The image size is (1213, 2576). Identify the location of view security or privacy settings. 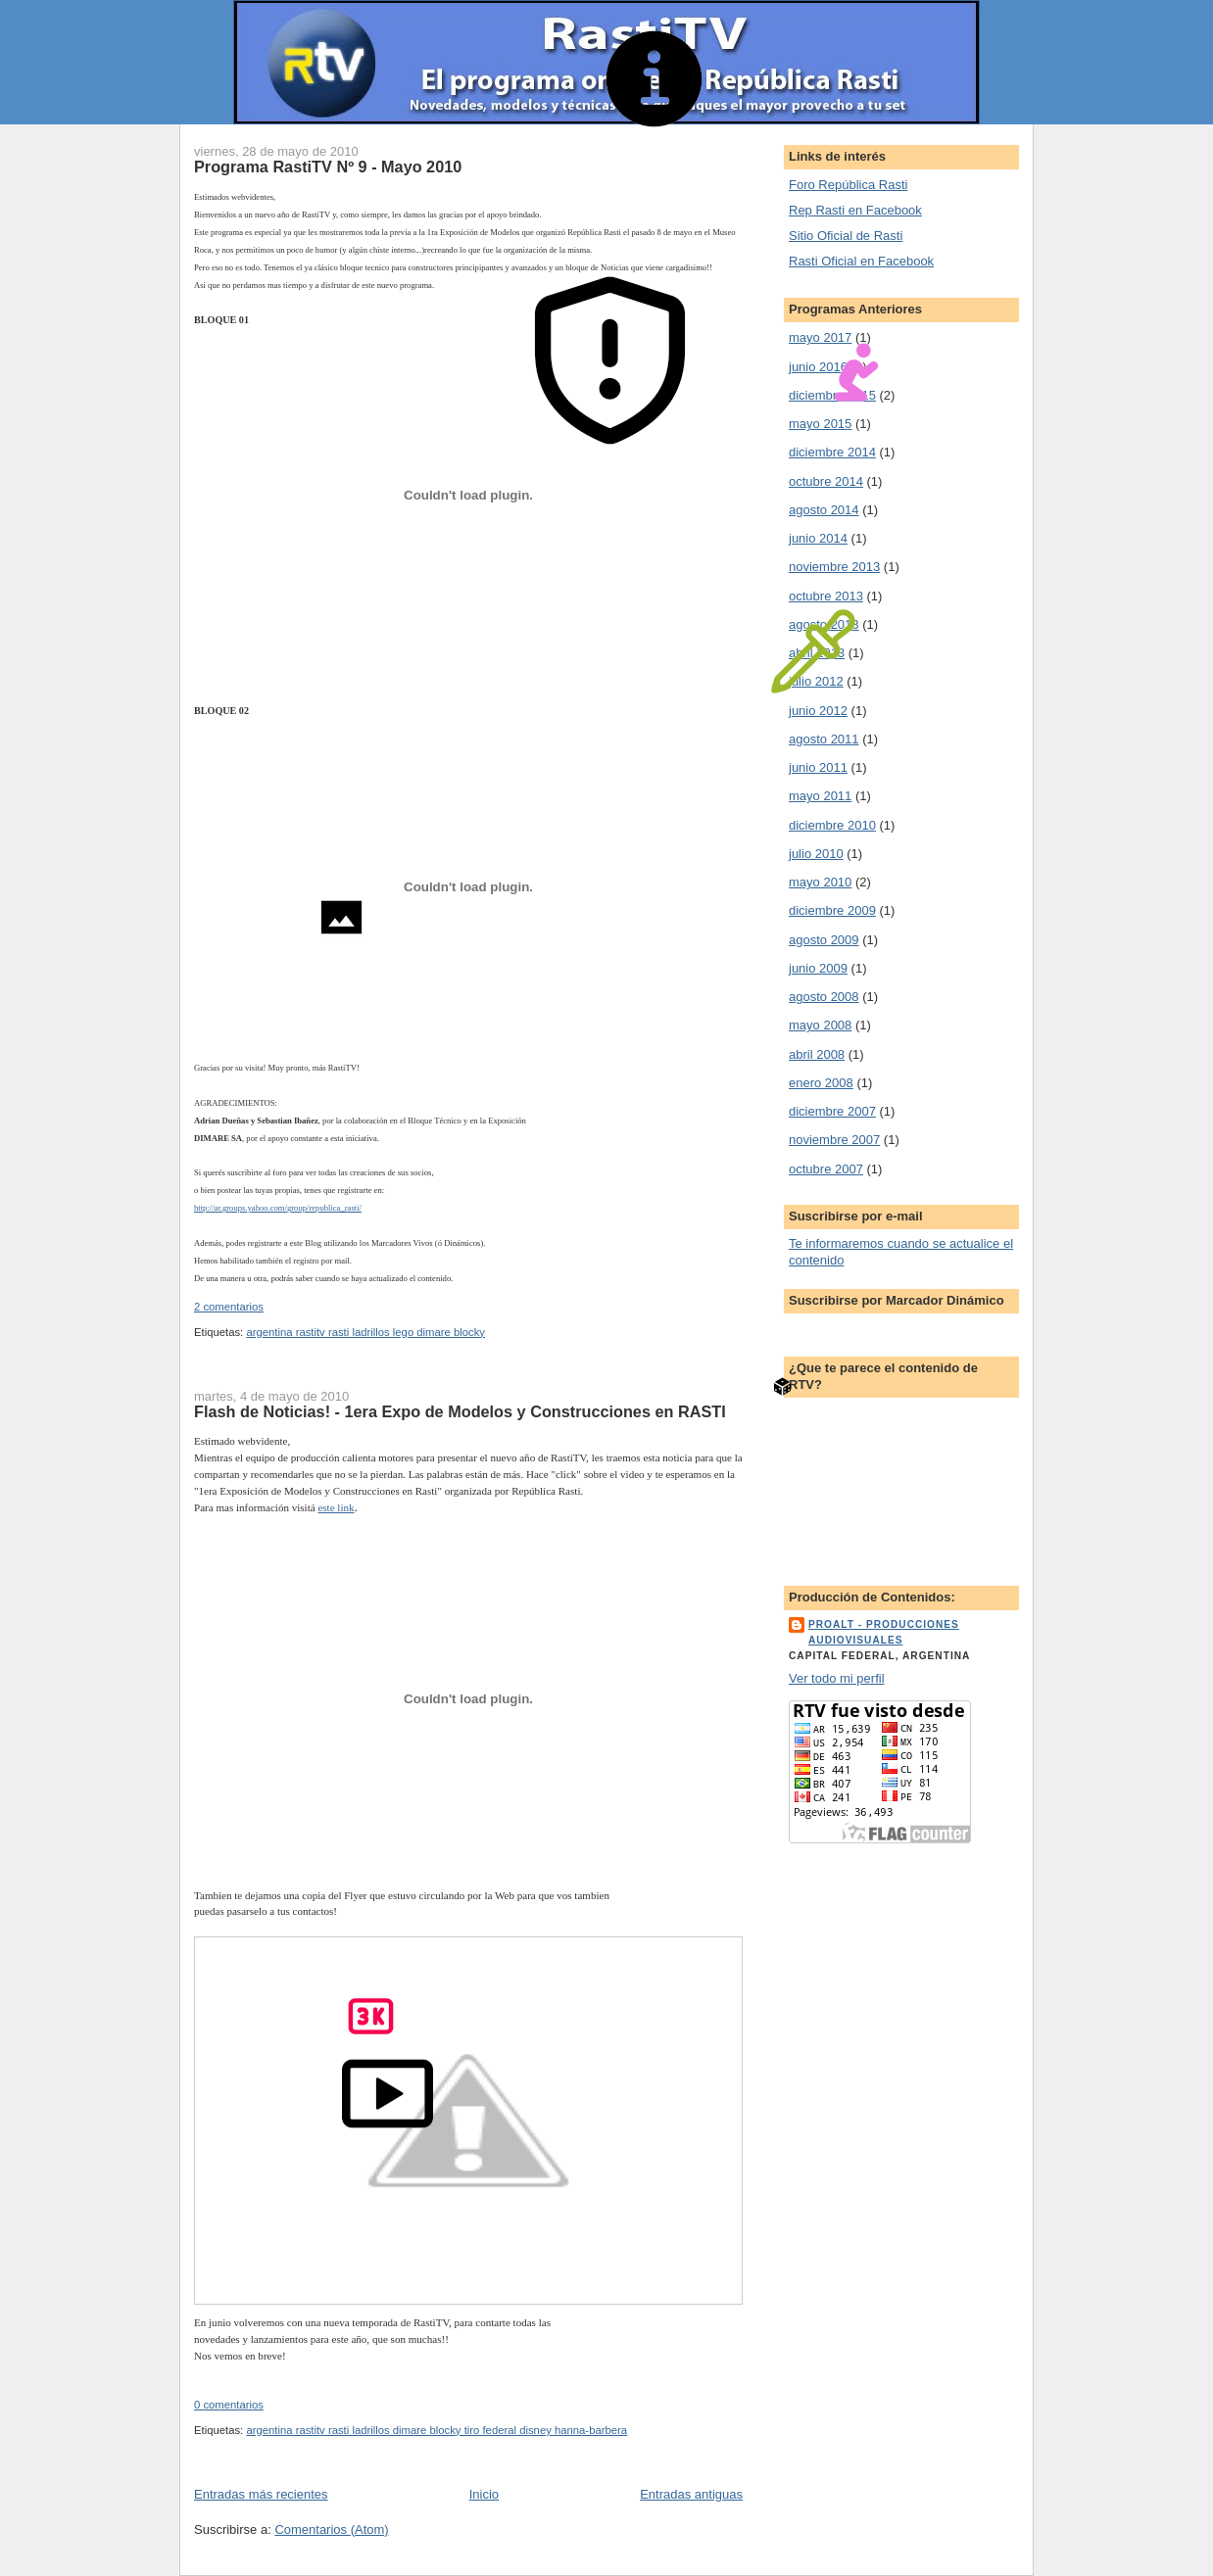
(609, 361).